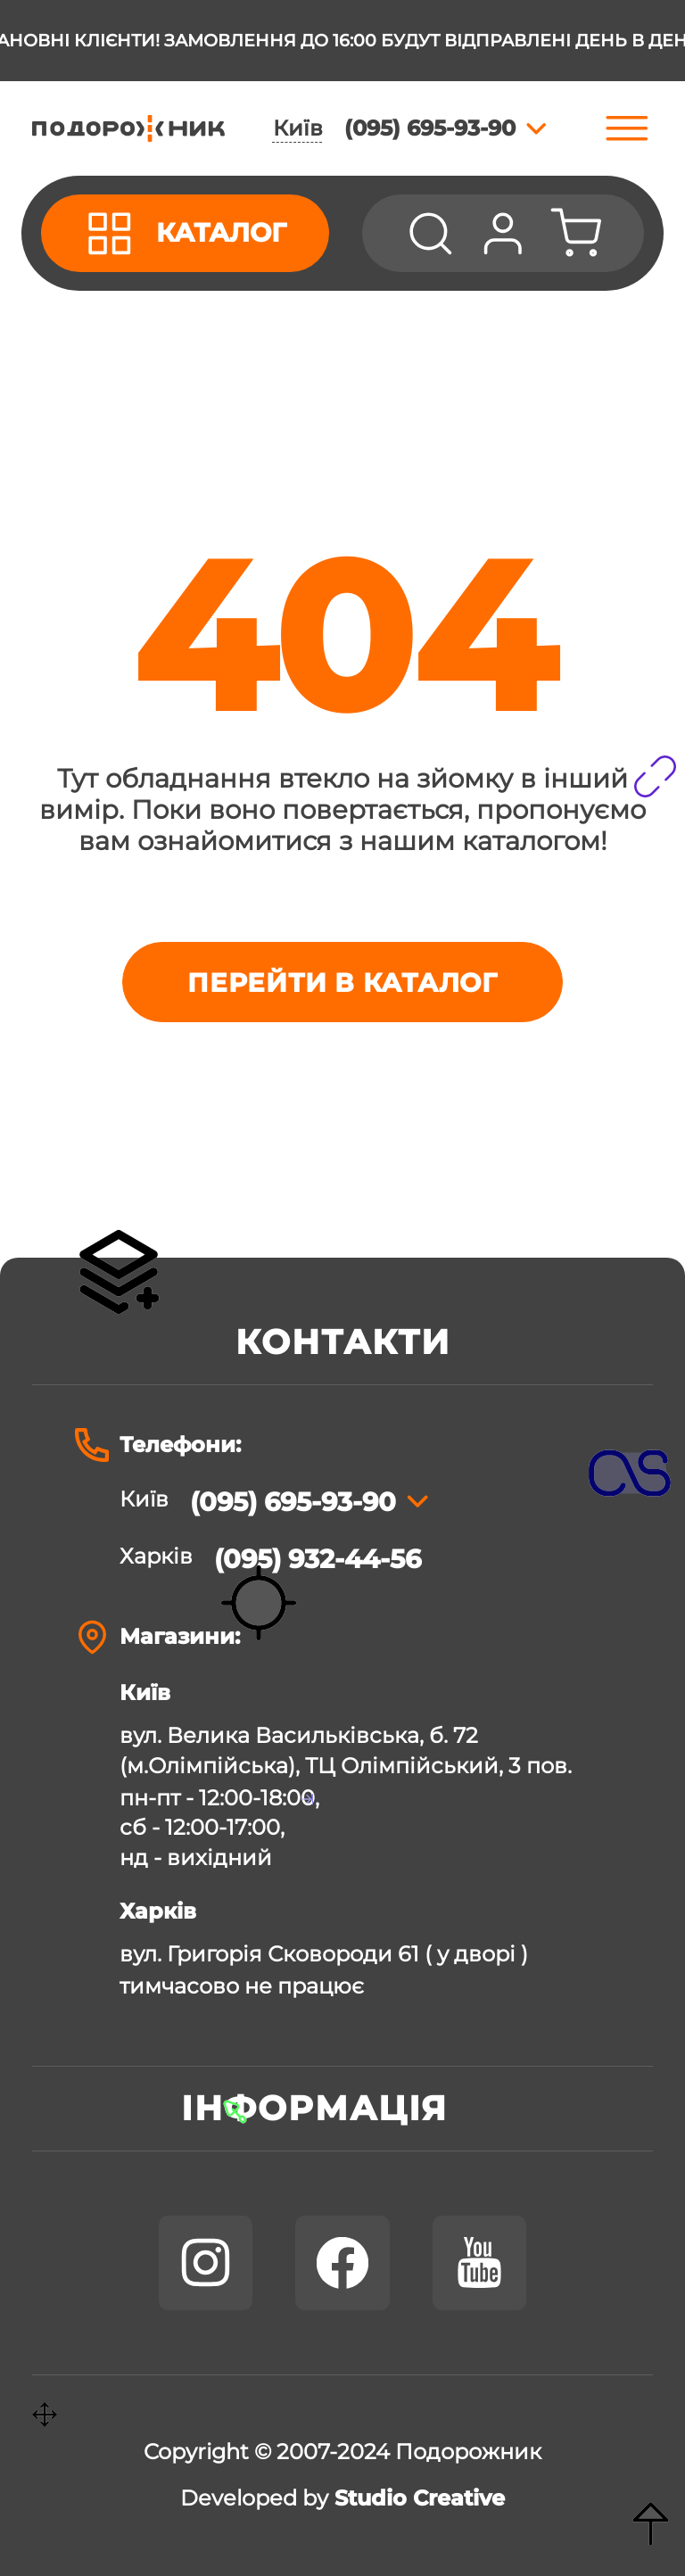 The width and height of the screenshot is (685, 2576). Describe the element at coordinates (45, 2415) in the screenshot. I see `move or reposition an element` at that location.